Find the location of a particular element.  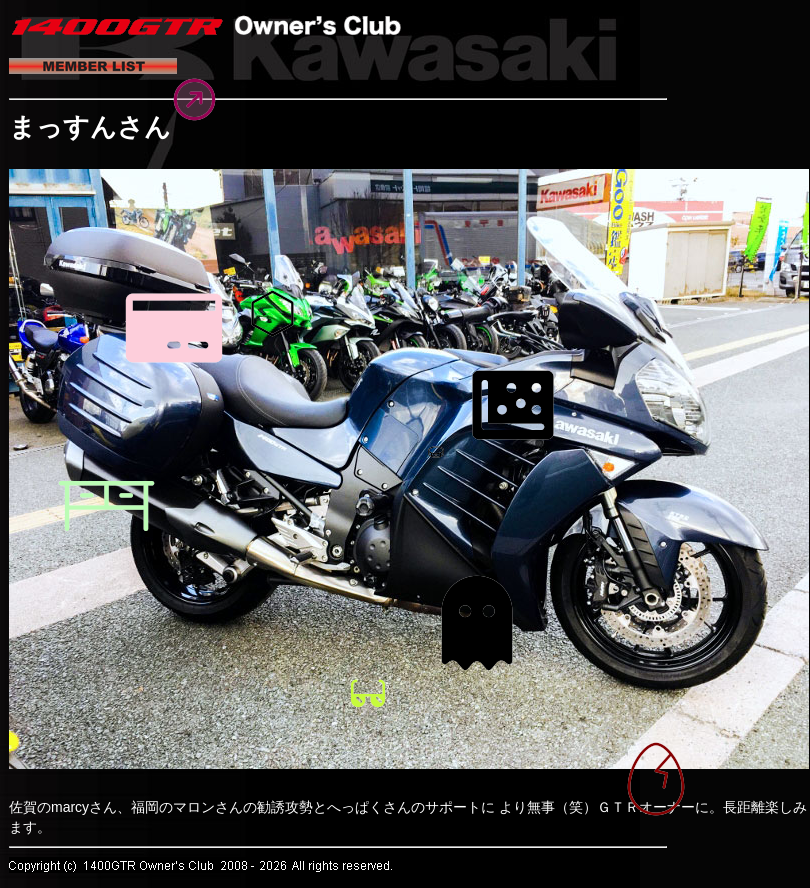

indicates a cracked or broken item is located at coordinates (656, 779).